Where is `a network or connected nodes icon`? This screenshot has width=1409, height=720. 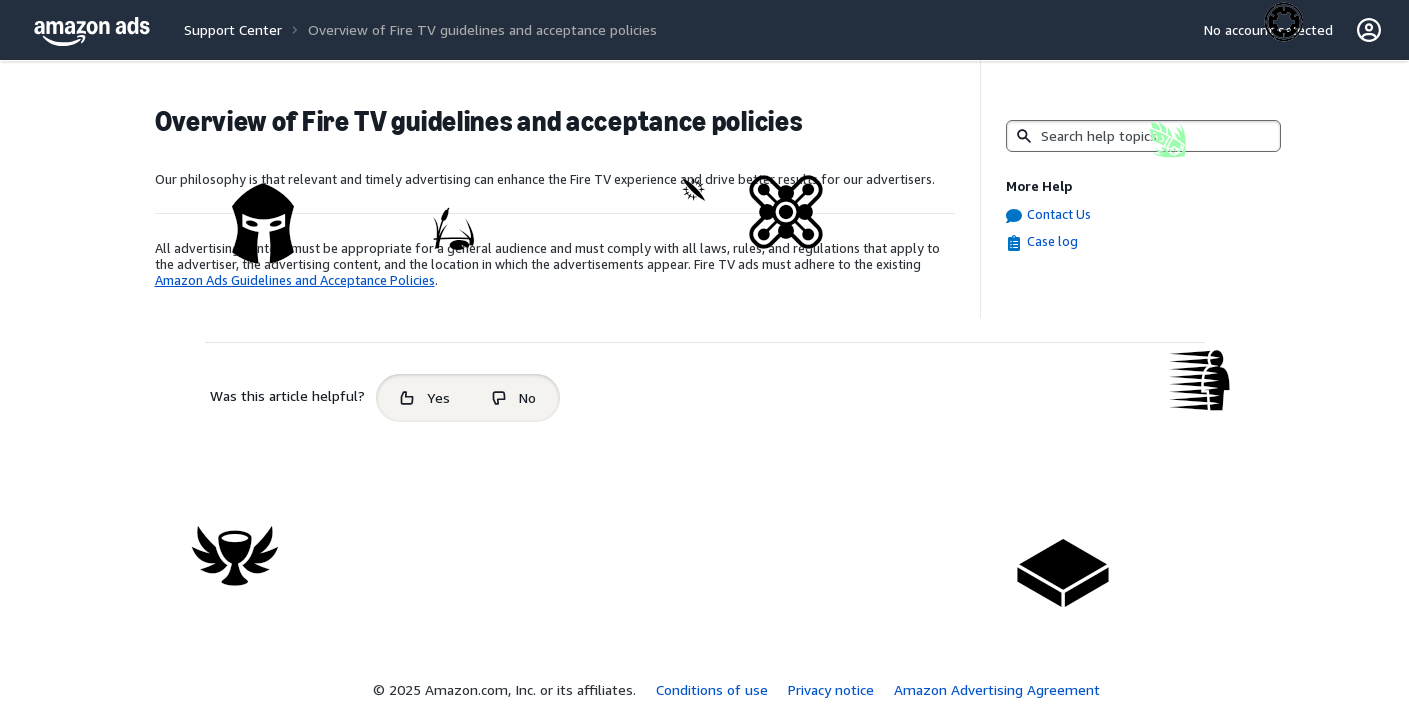 a network or connected nodes icon is located at coordinates (786, 212).